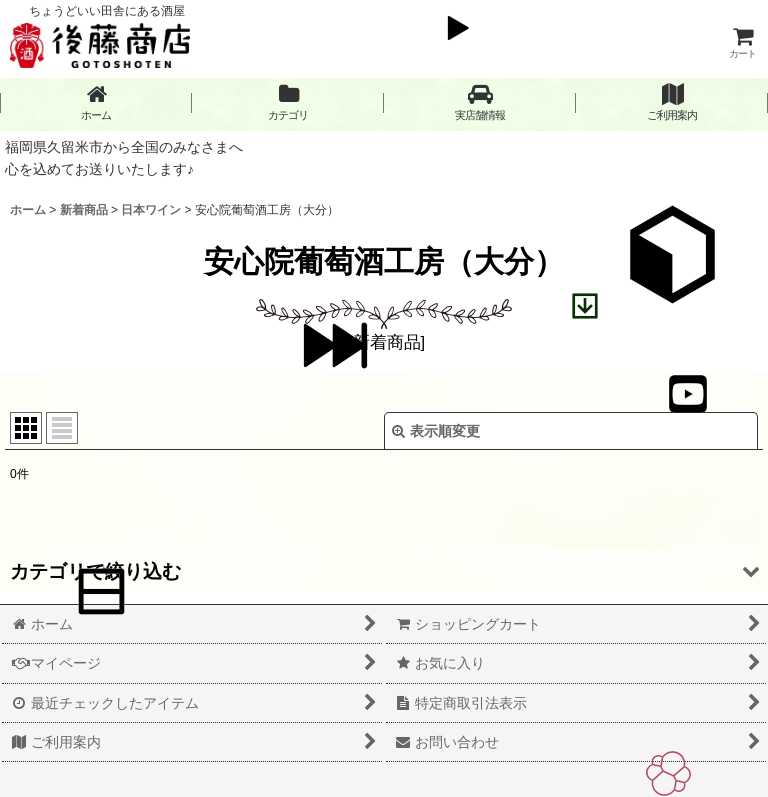 This screenshot has width=768, height=797. What do you see at coordinates (688, 394) in the screenshot?
I see `open youtube` at bounding box center [688, 394].